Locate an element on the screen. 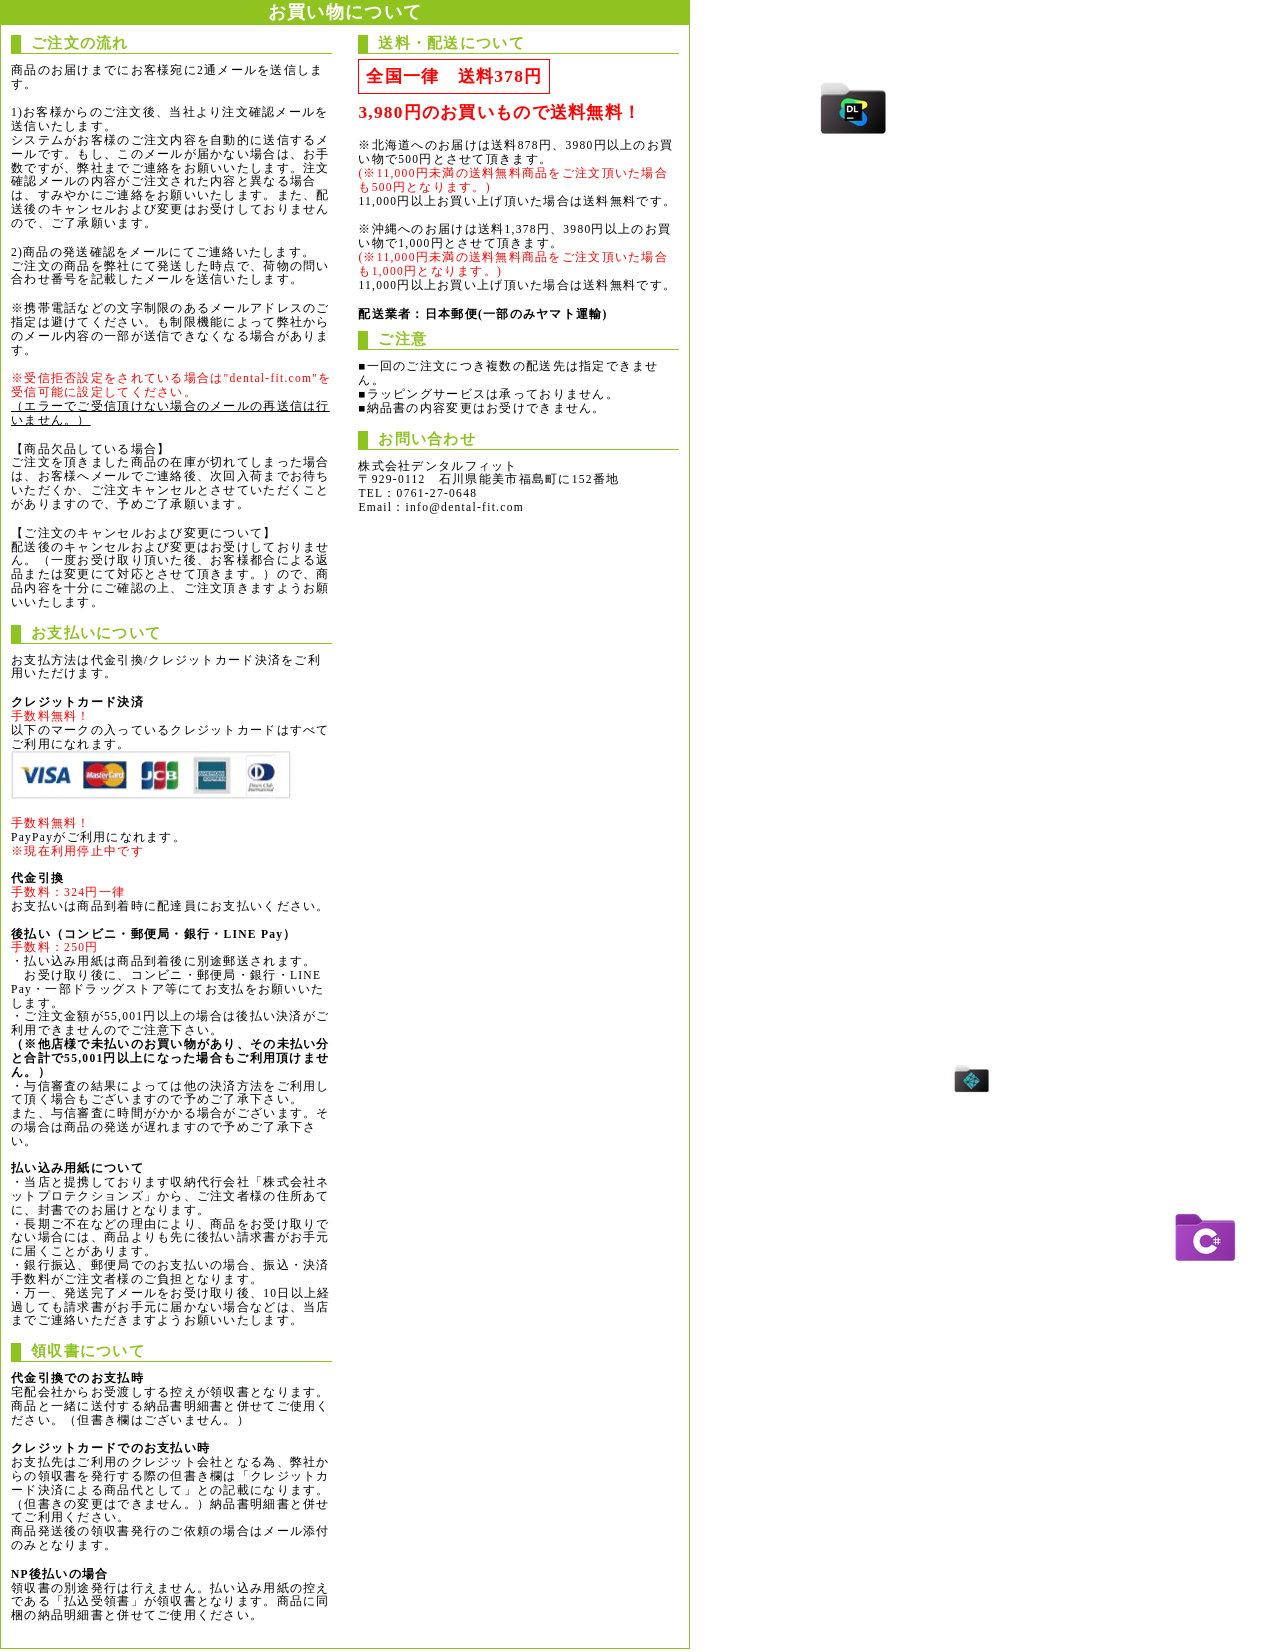 Image resolution: width=1280 pixels, height=1652 pixels. open folder containing C# project files is located at coordinates (1205, 1239).